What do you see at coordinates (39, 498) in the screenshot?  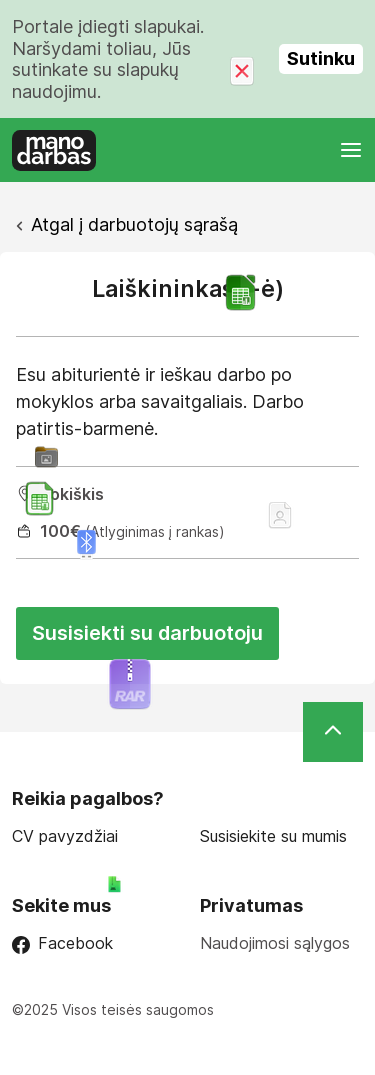 I see `open an opendocument spreadsheet file` at bounding box center [39, 498].